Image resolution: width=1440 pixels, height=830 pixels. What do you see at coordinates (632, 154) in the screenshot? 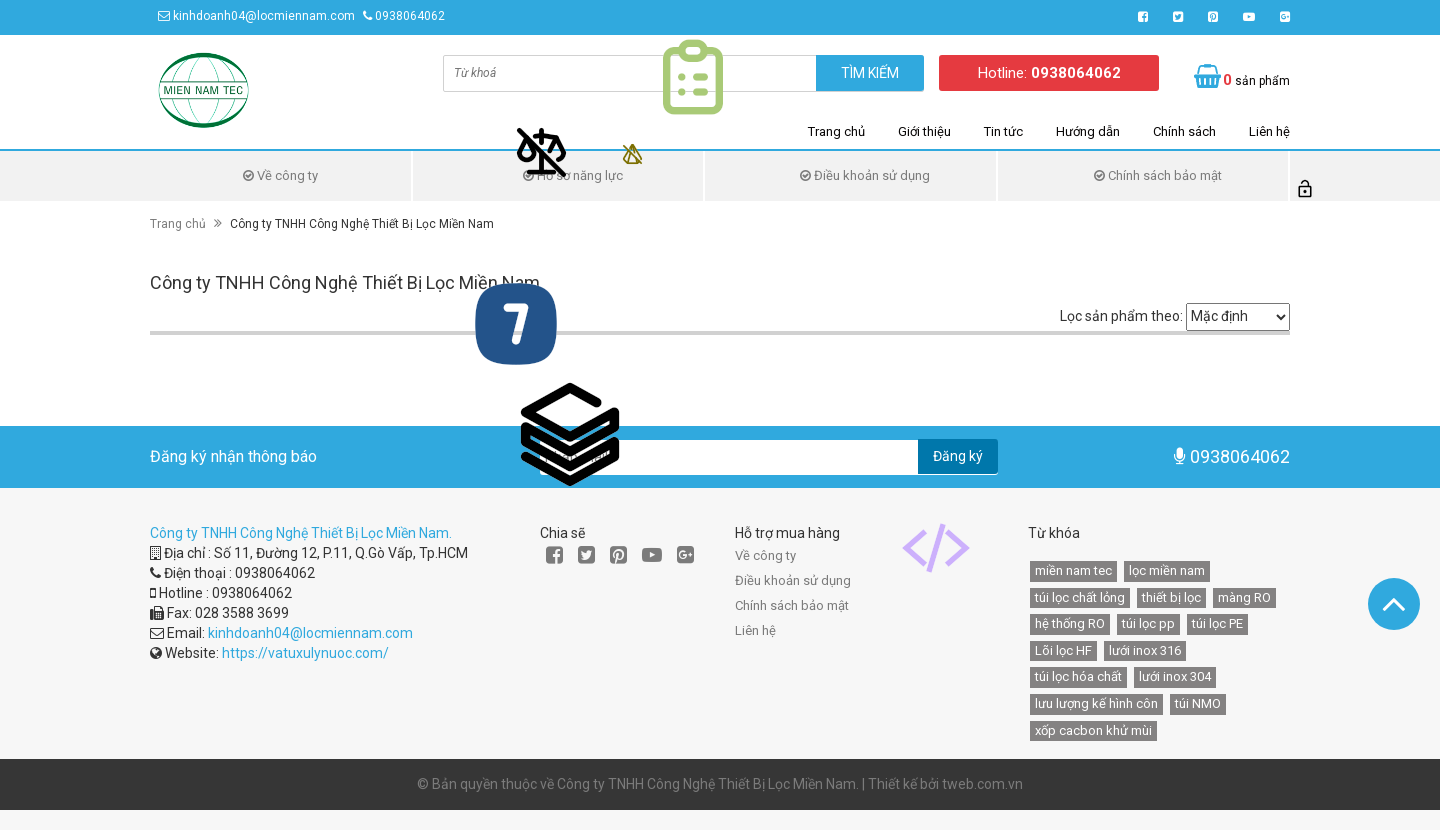
I see `disable 3D object rendering` at bounding box center [632, 154].